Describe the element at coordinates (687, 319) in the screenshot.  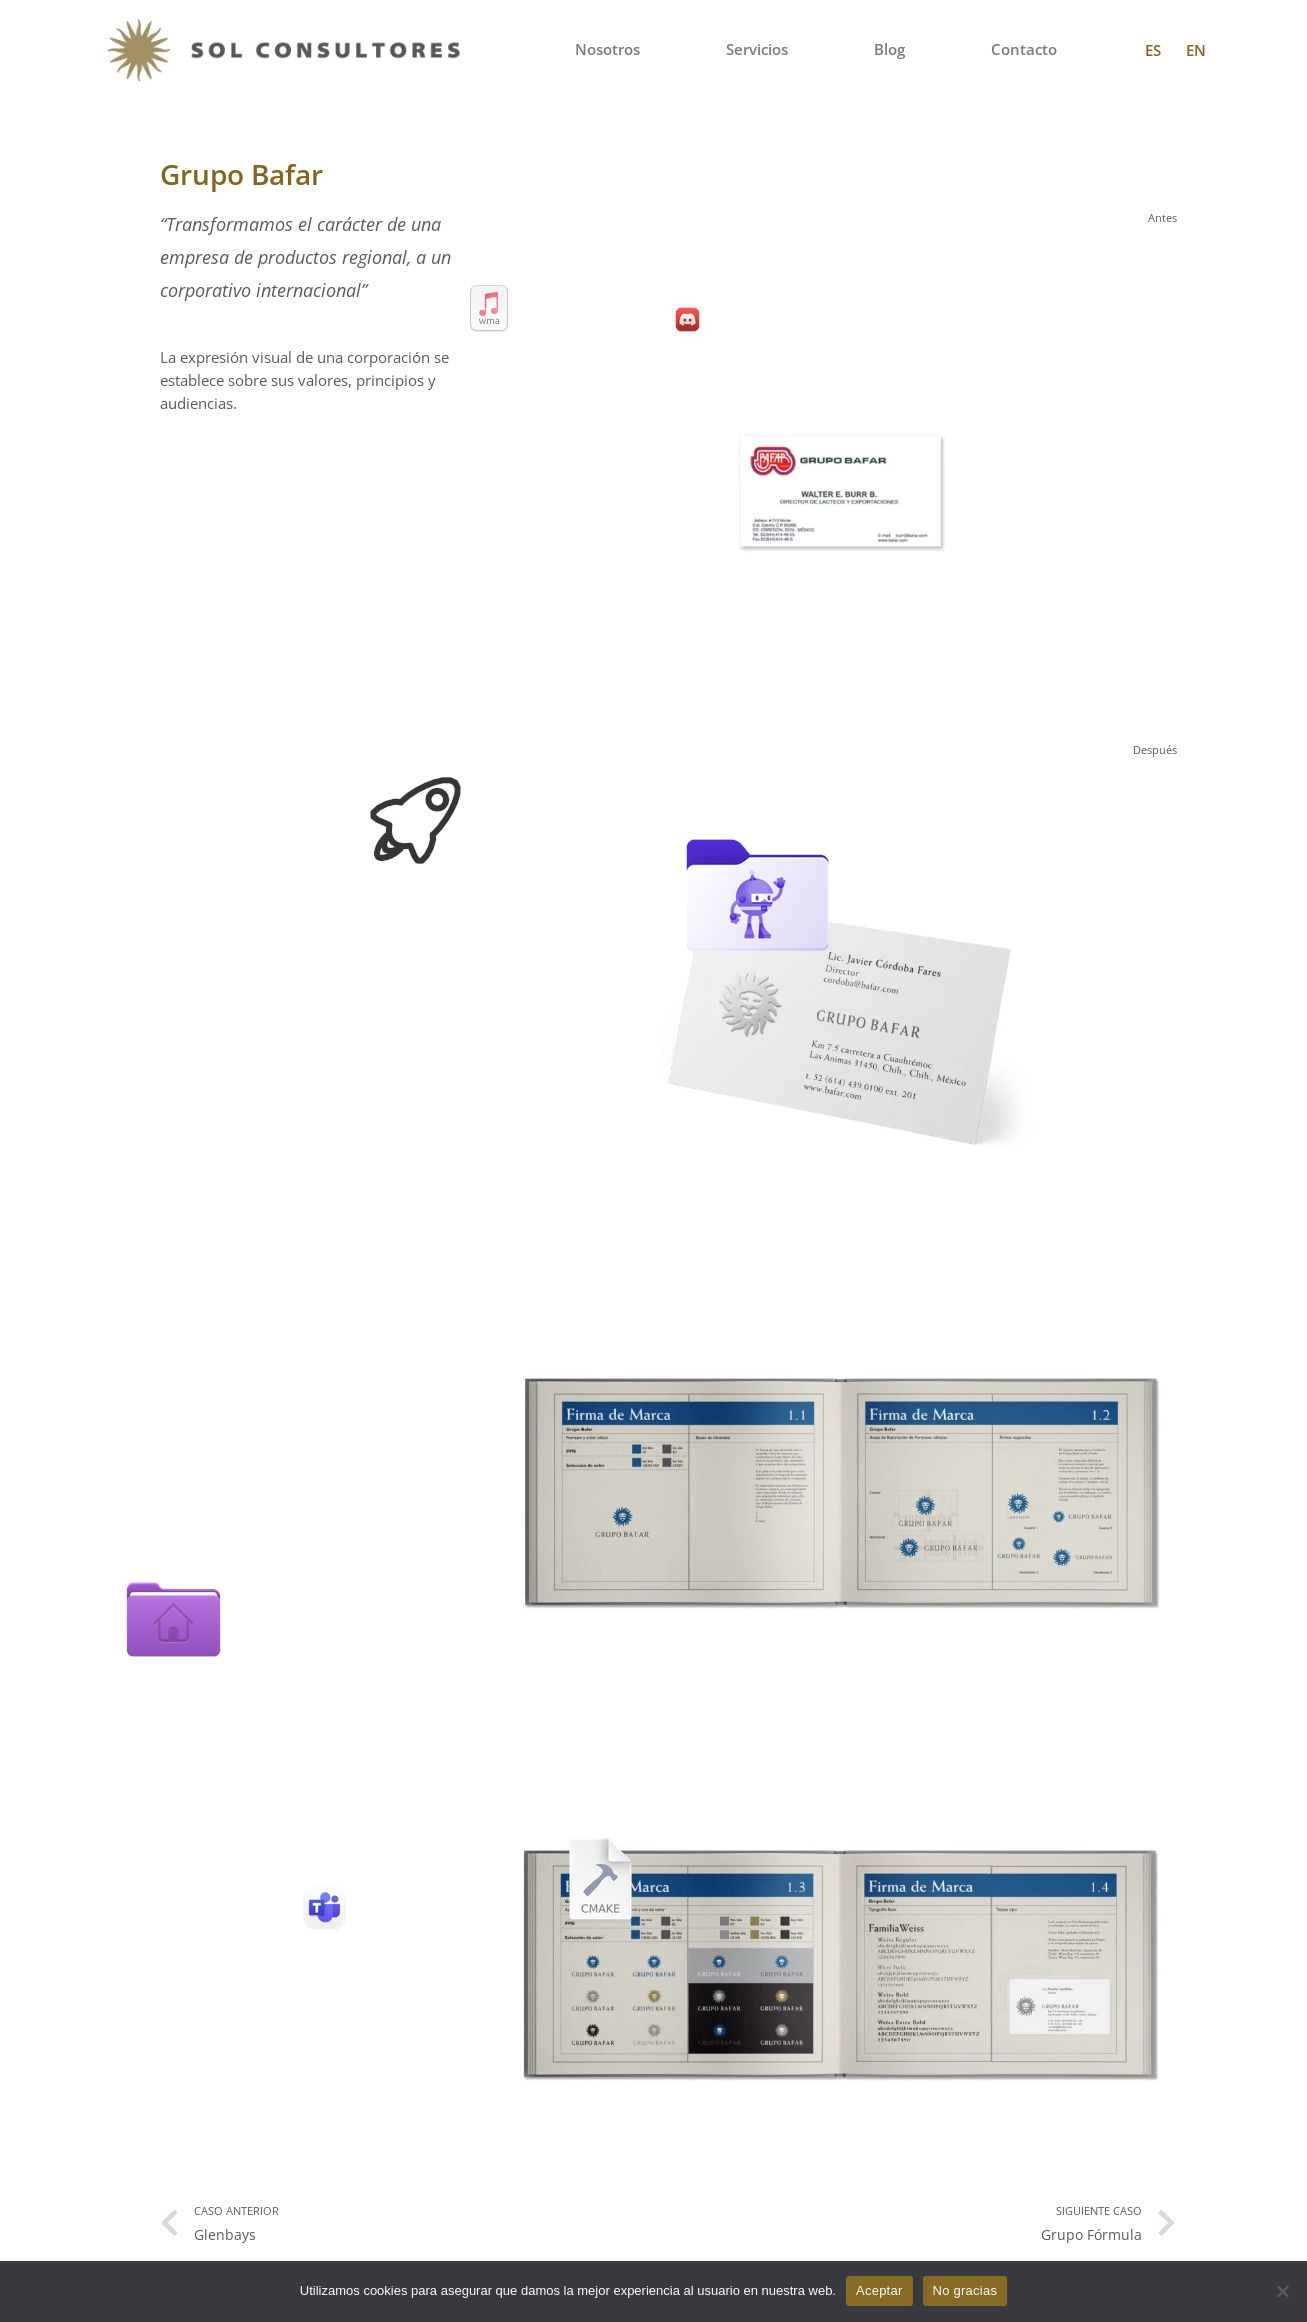
I see `open lightcord messaging app` at that location.